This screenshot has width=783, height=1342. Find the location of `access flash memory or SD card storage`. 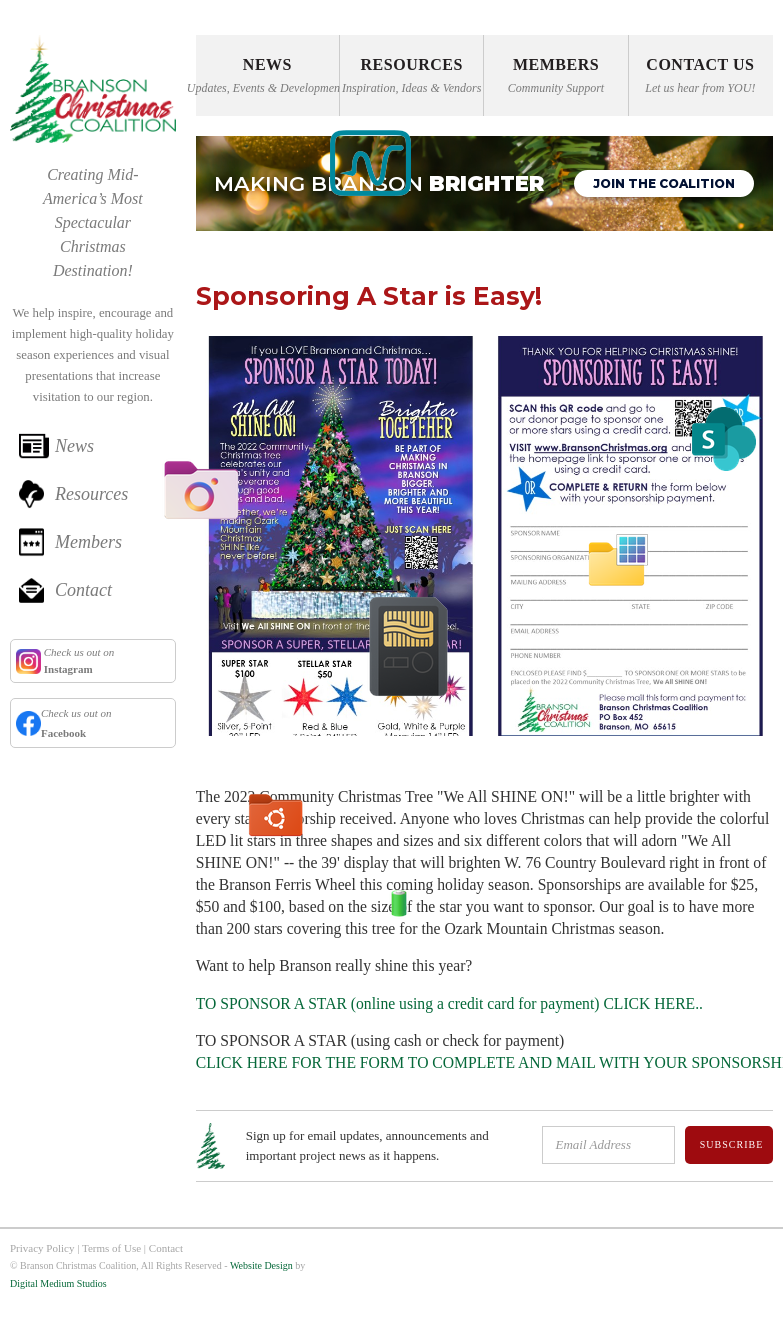

access flash memory or SD card storage is located at coordinates (408, 646).